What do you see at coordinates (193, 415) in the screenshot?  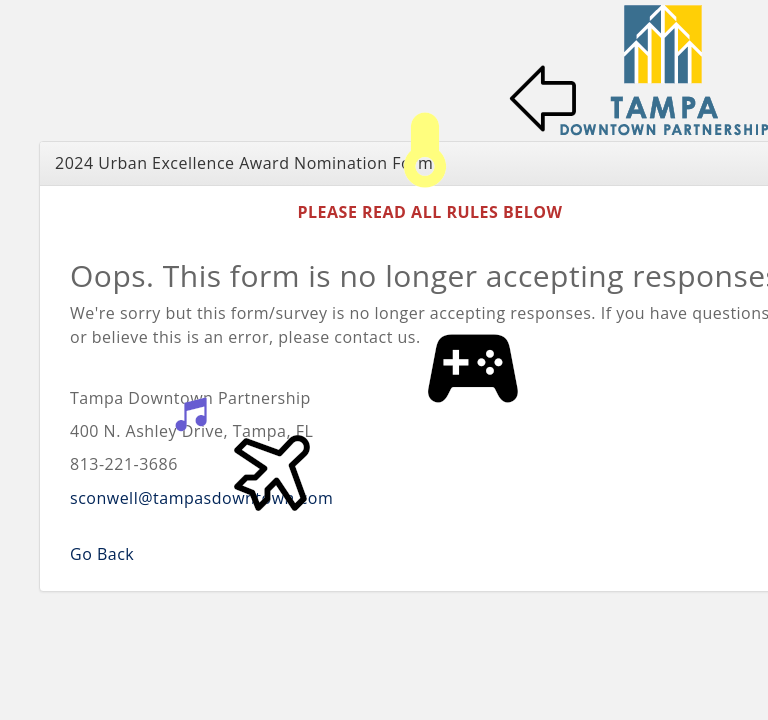 I see `access music or audio library` at bounding box center [193, 415].